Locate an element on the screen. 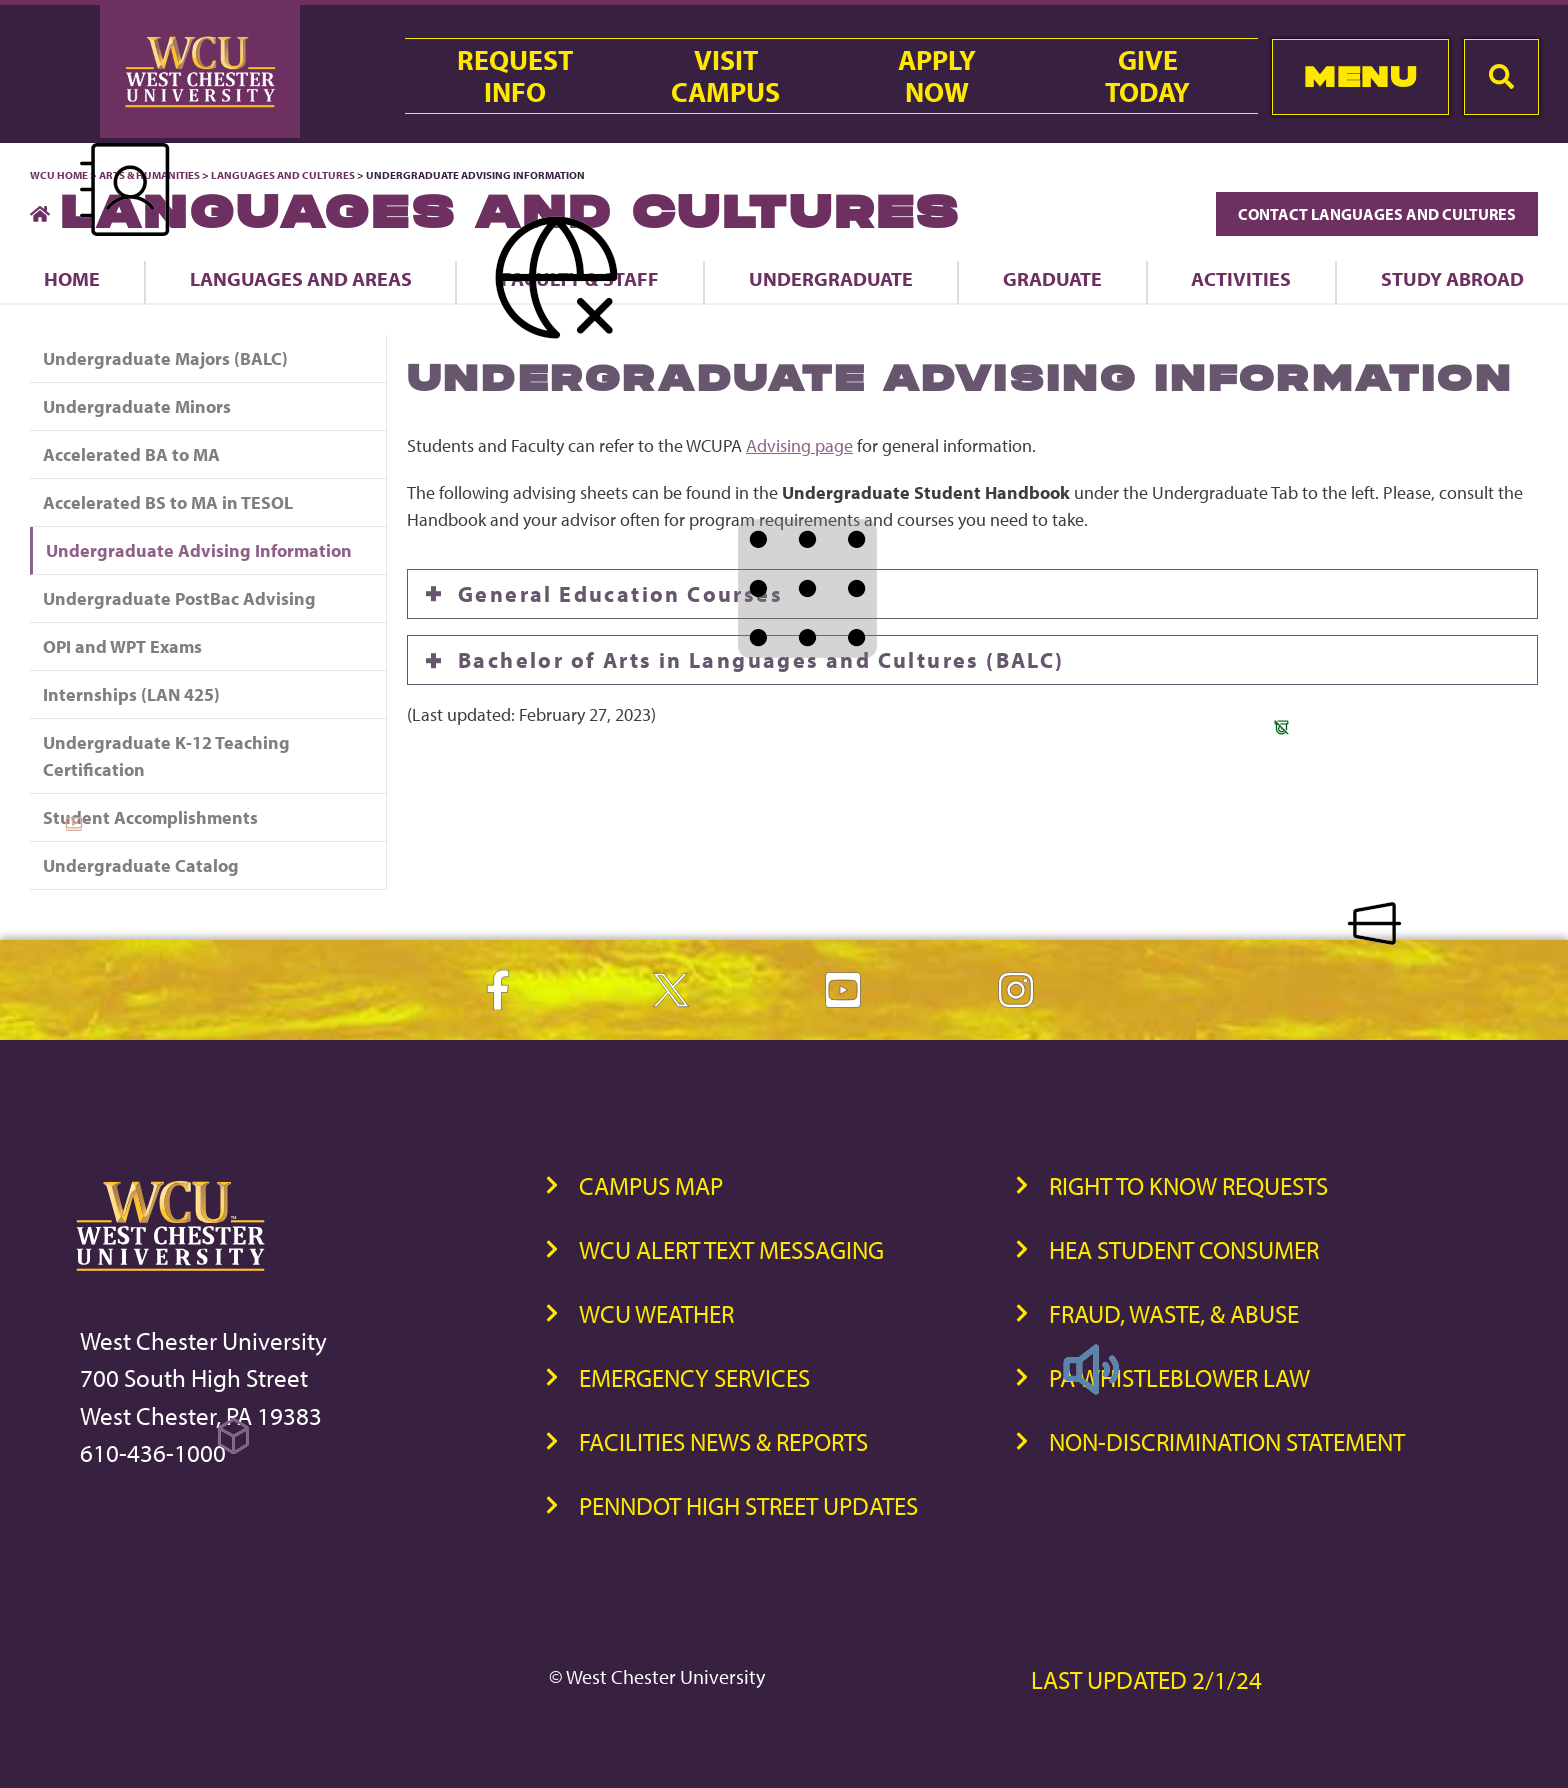 Image resolution: width=1568 pixels, height=1788 pixels. volume is set to high is located at coordinates (1090, 1369).